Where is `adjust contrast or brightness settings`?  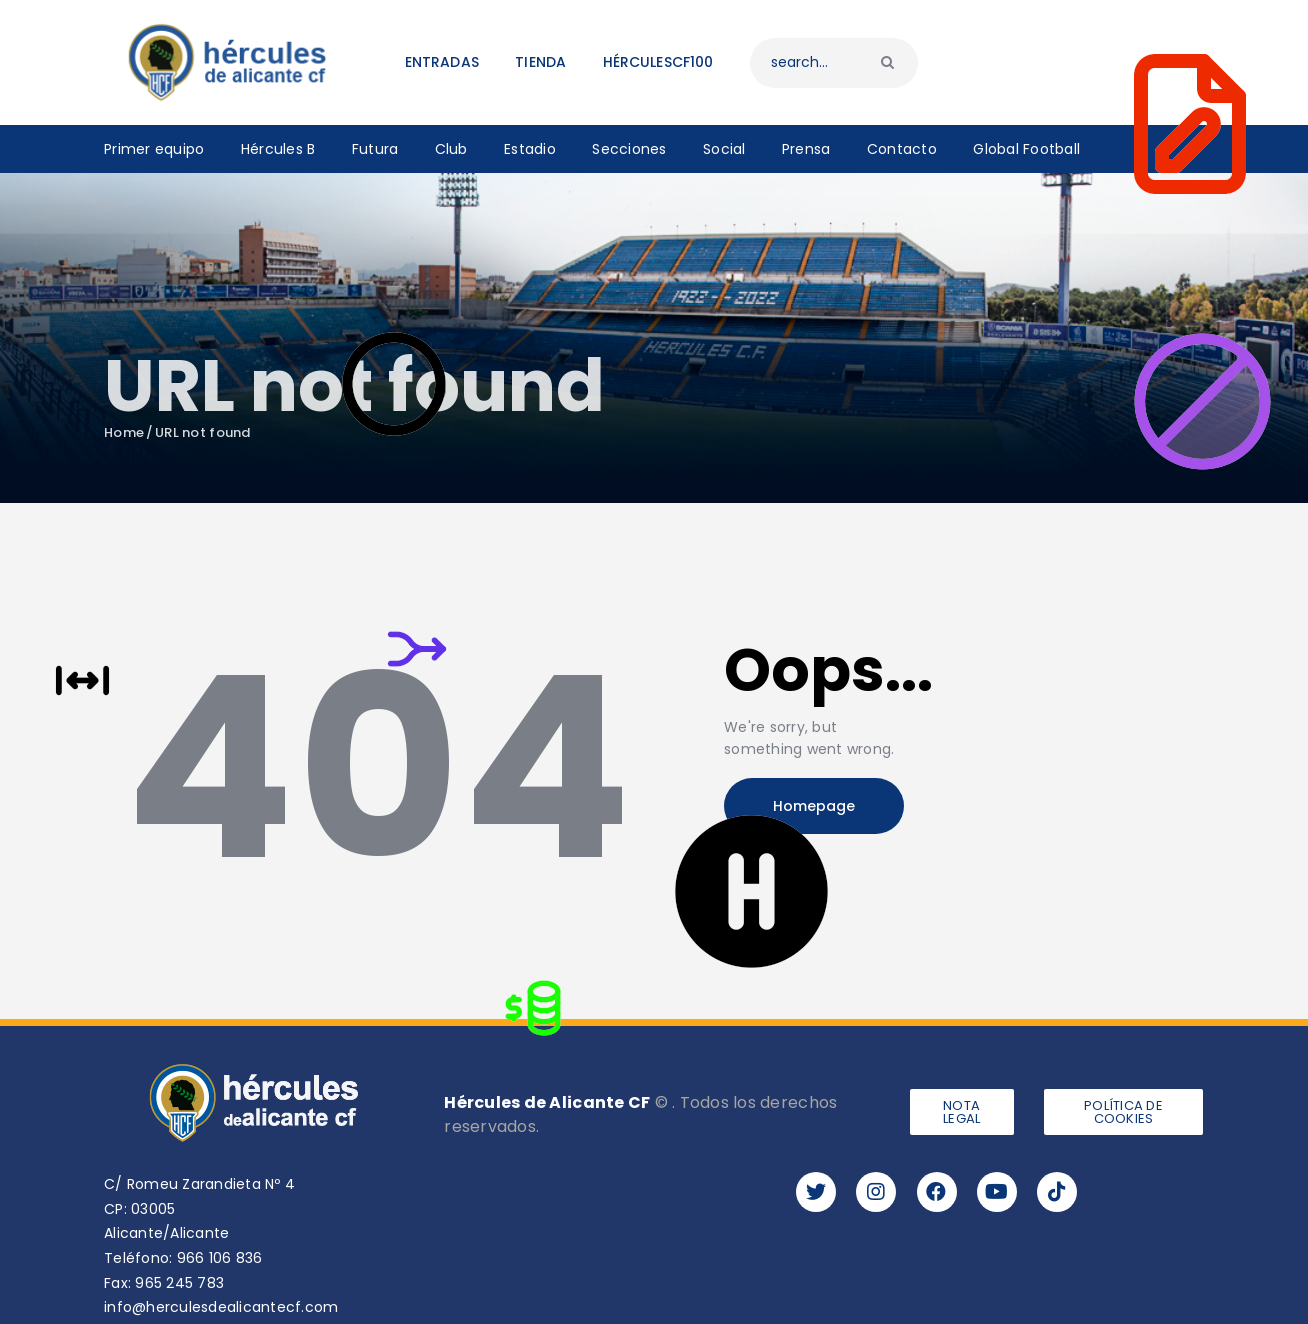
adjust contrast or brightness settings is located at coordinates (1202, 401).